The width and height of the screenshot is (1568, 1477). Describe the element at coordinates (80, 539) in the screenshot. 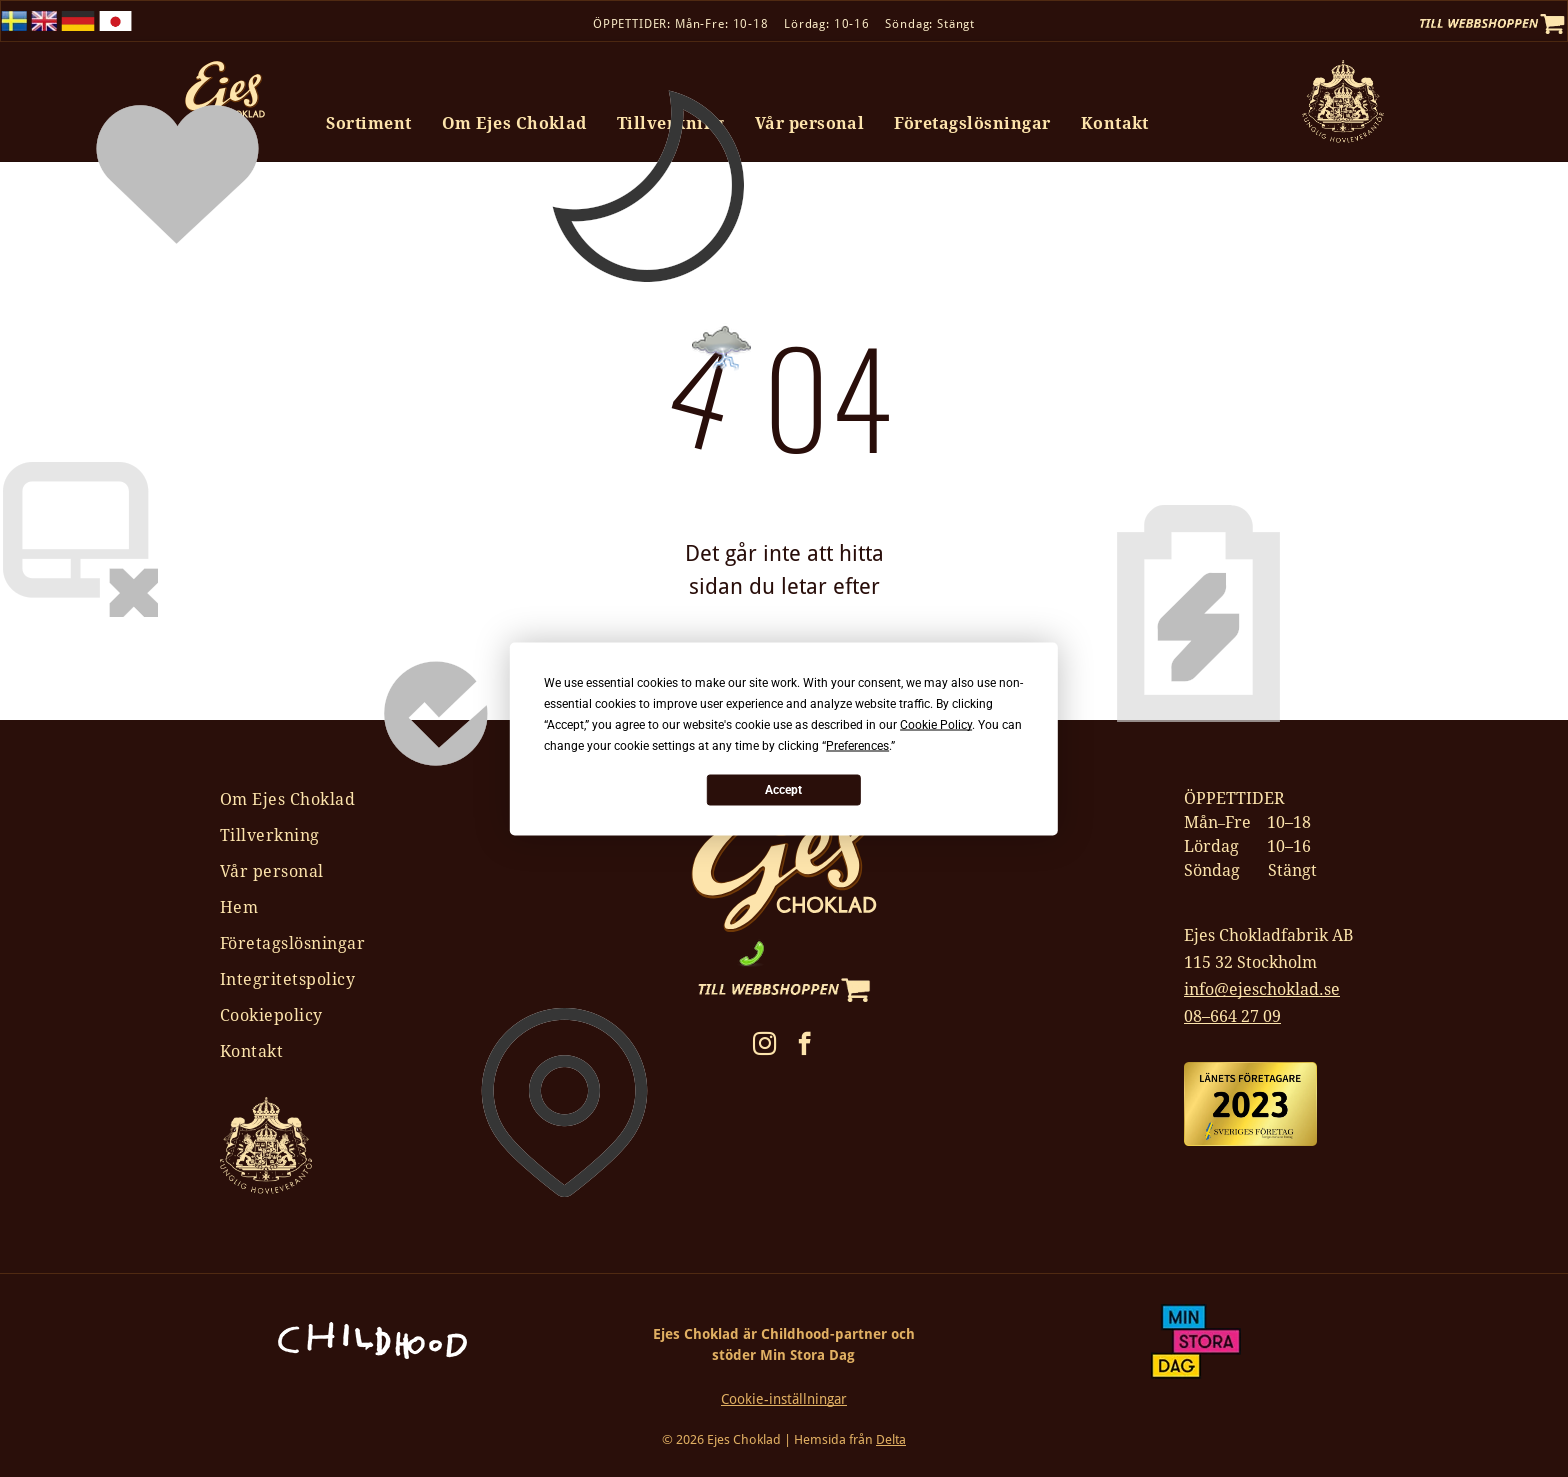

I see `touchpad is currently disabled` at that location.